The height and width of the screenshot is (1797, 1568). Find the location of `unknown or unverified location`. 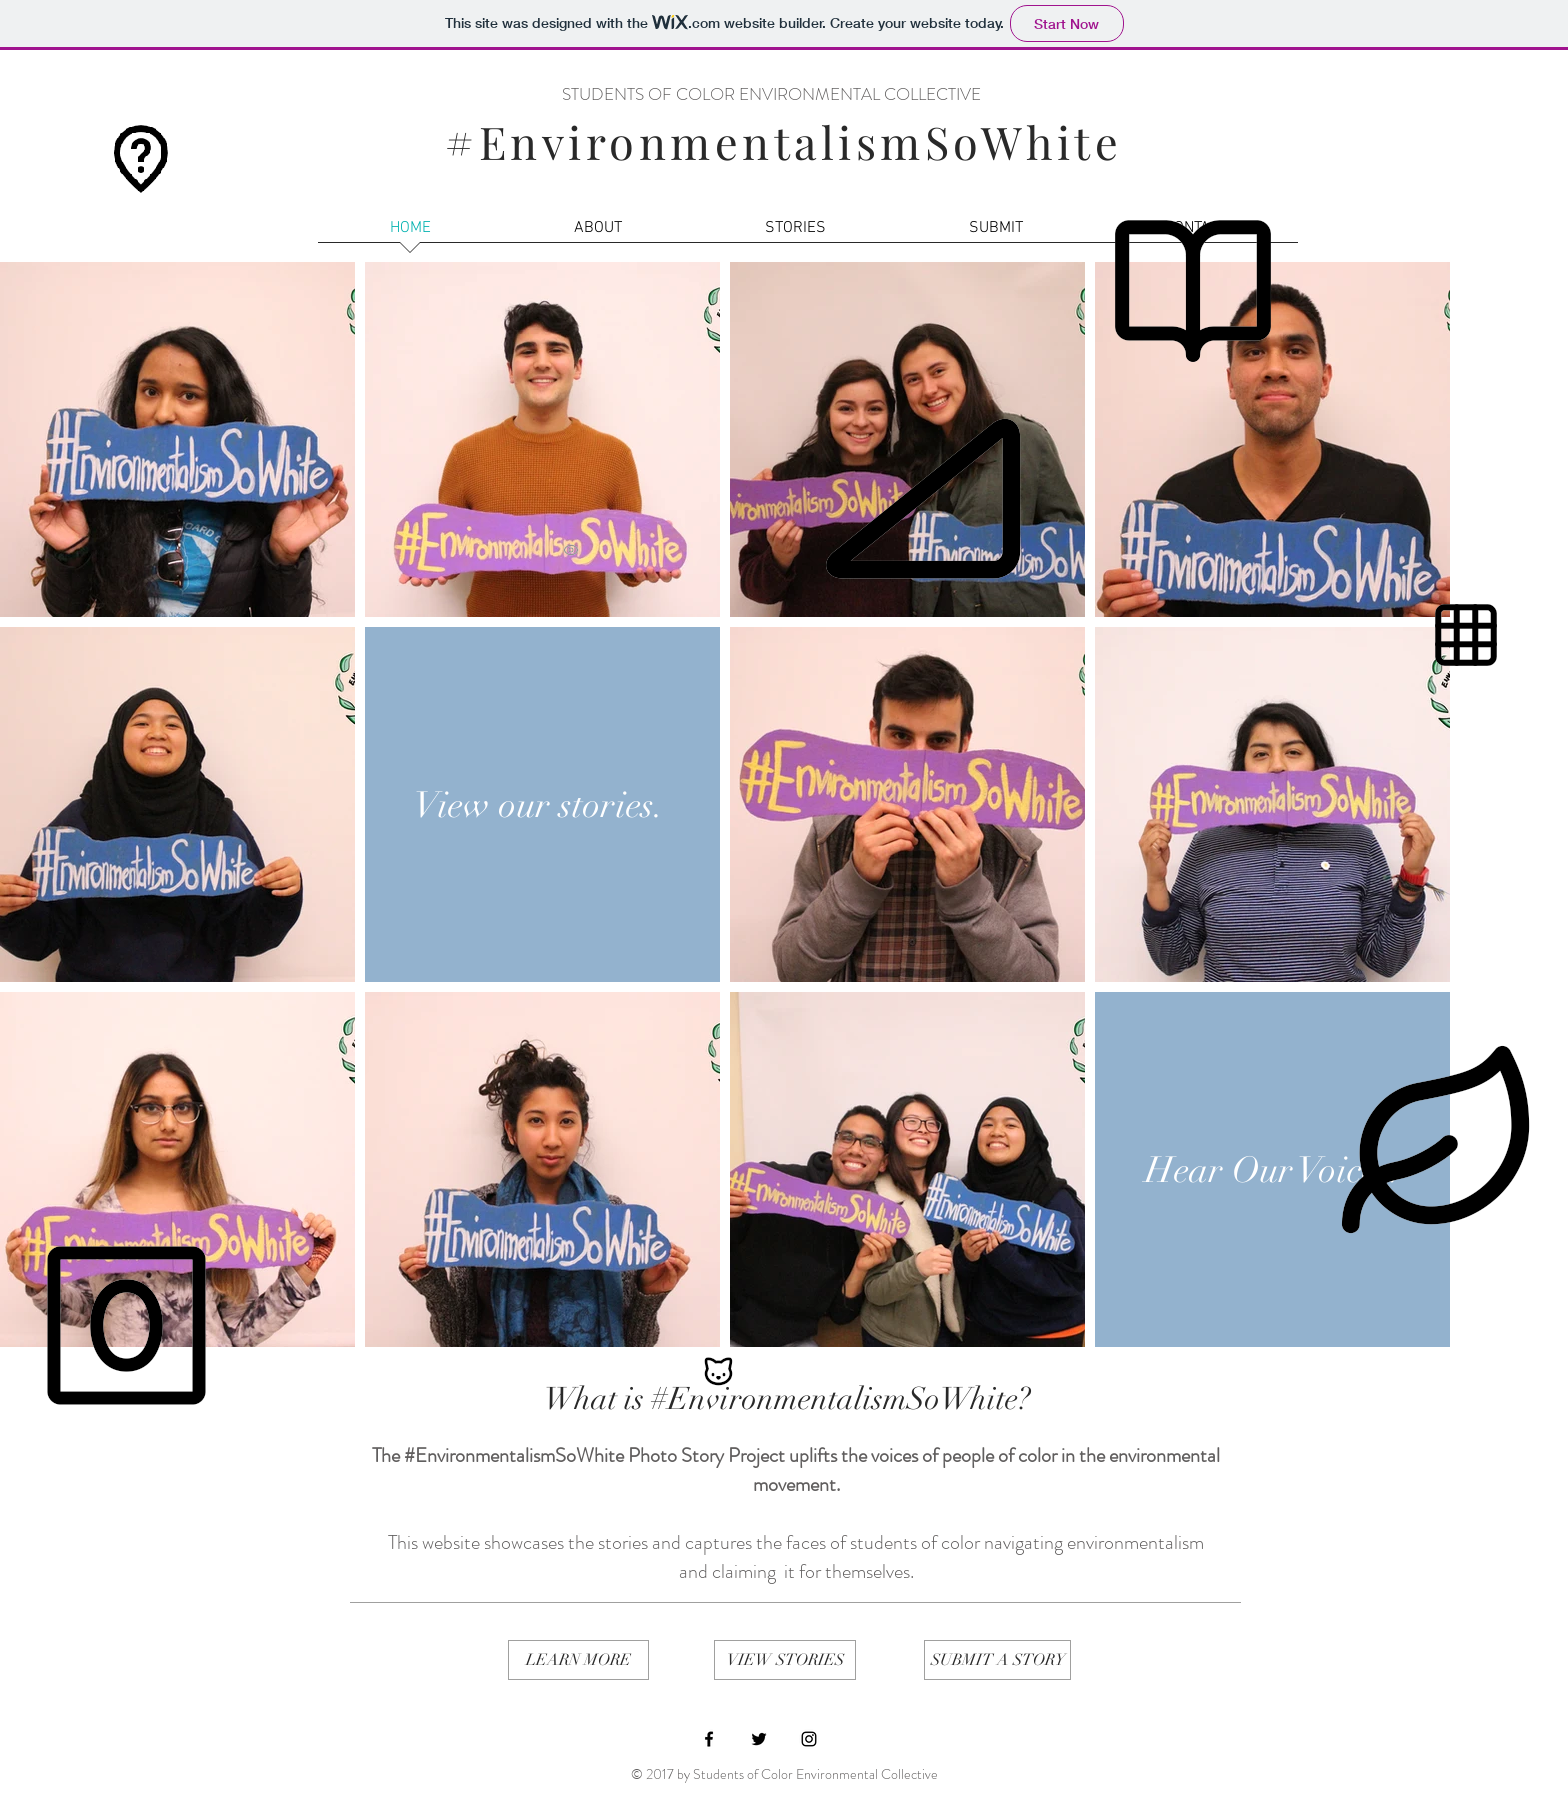

unknown or unverified location is located at coordinates (141, 159).